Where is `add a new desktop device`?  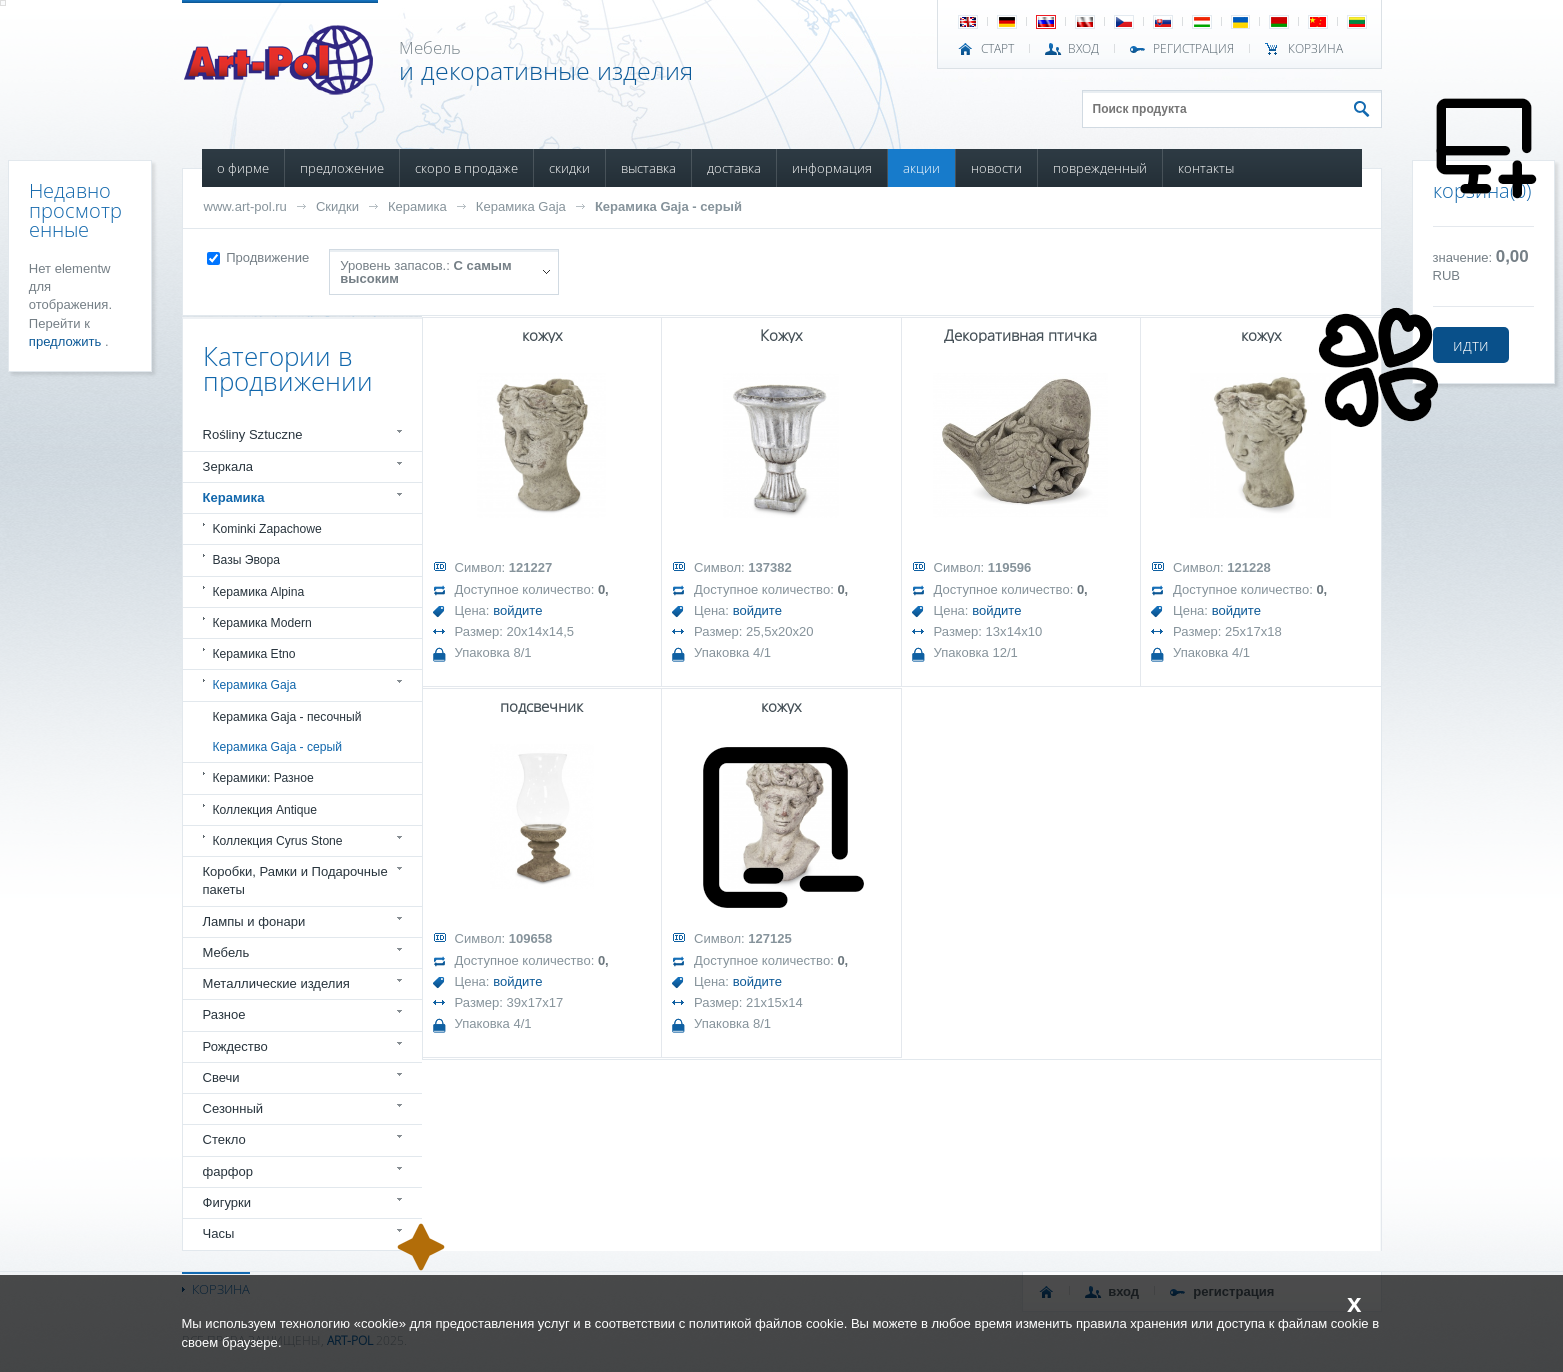
add a new desktop device is located at coordinates (1484, 146).